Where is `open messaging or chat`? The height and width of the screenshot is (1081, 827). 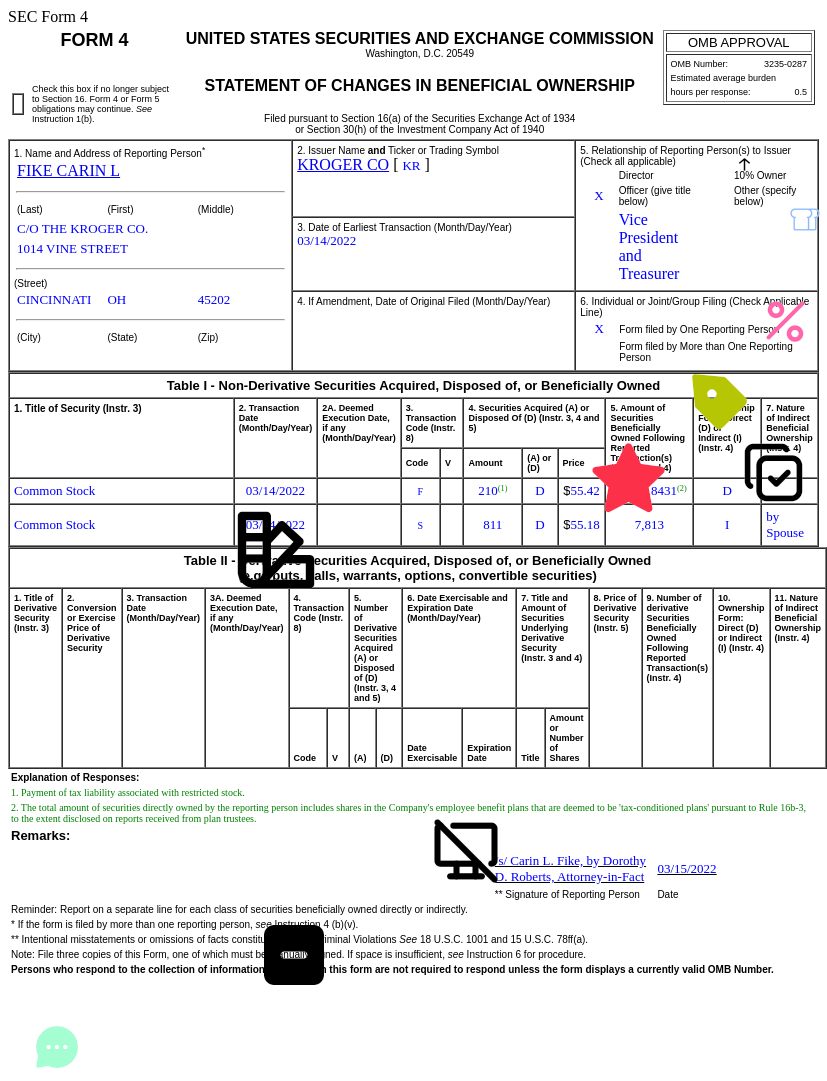
open messaging or chat is located at coordinates (57, 1047).